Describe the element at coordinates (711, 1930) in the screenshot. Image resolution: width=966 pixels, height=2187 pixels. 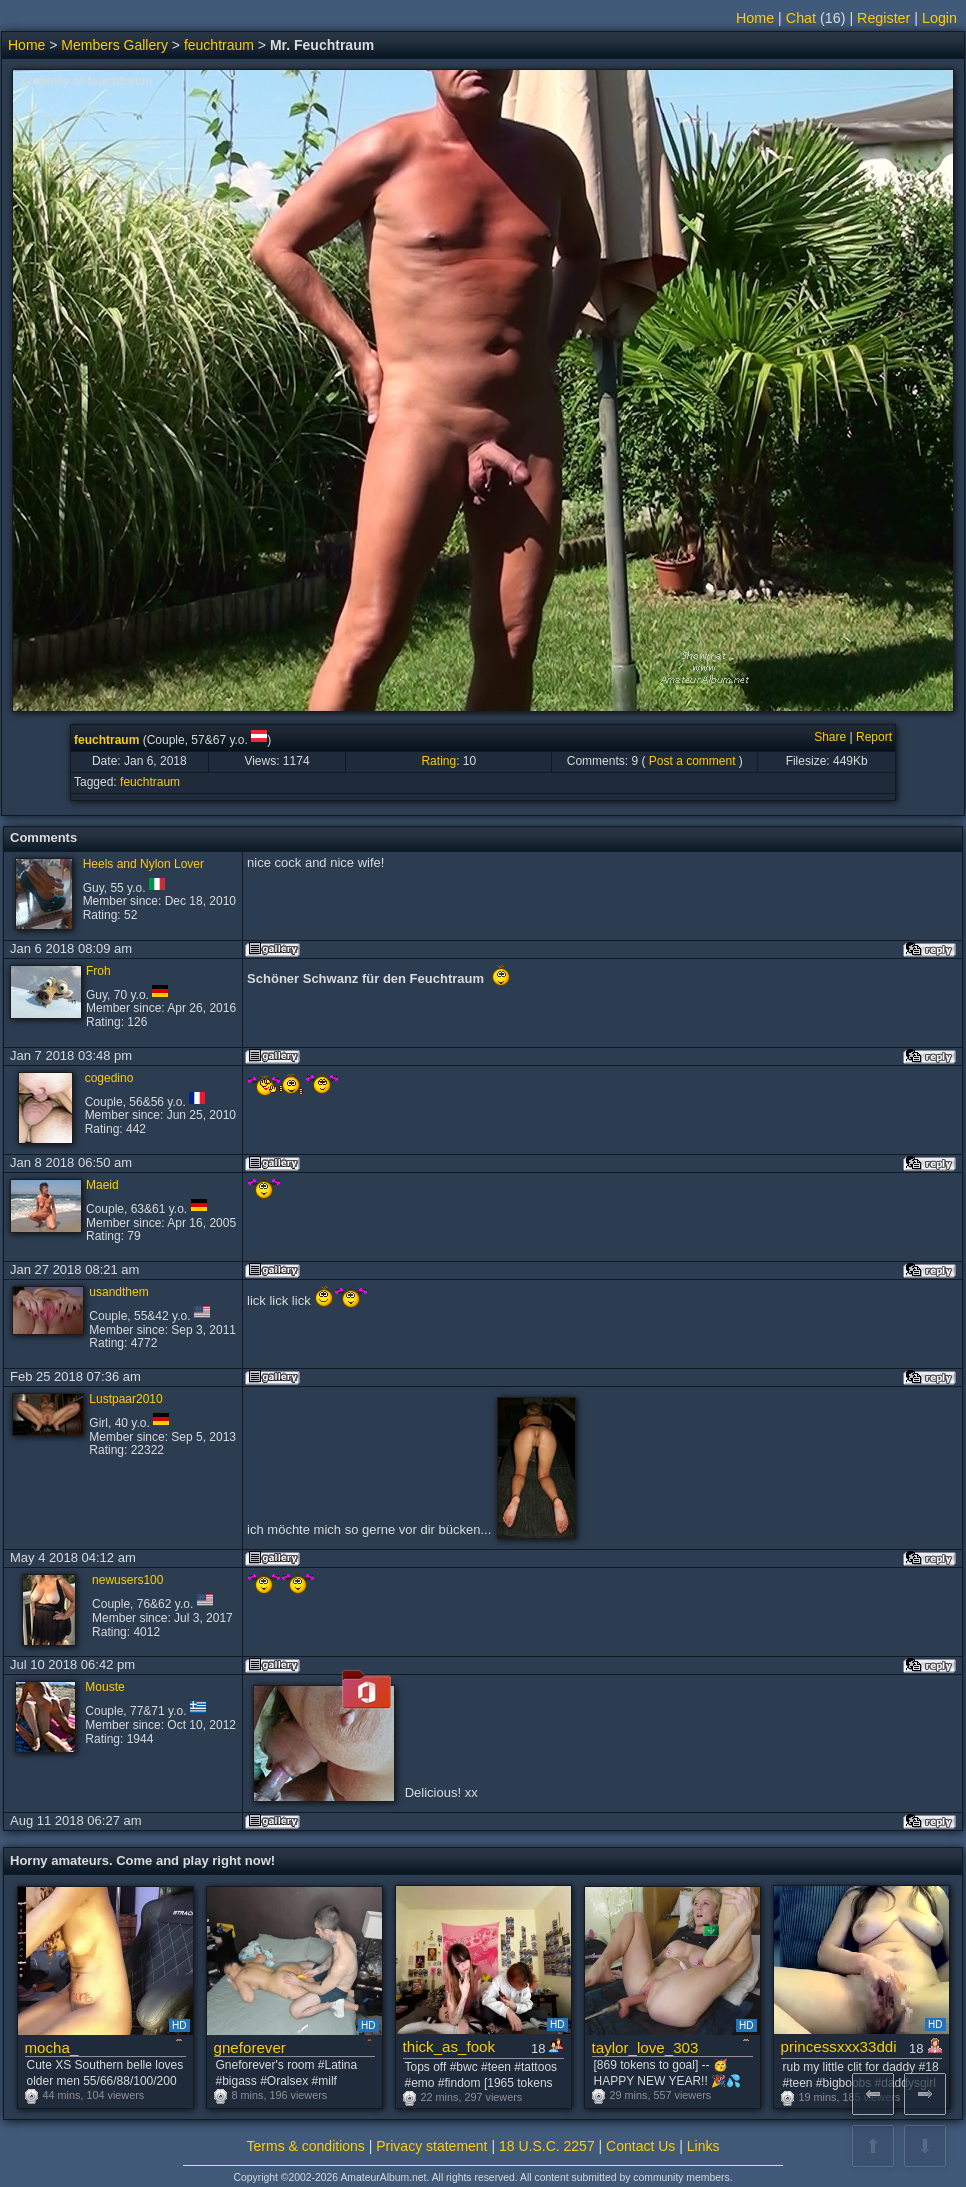
I see `open the nyk nemesis team or game folder` at that location.